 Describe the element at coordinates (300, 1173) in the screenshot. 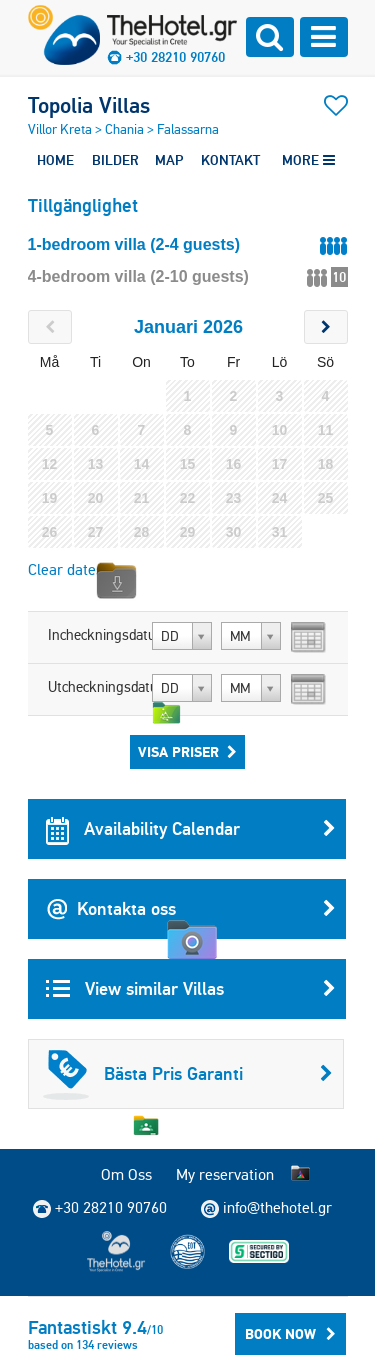

I see `folder containing cmake build configuration files` at that location.